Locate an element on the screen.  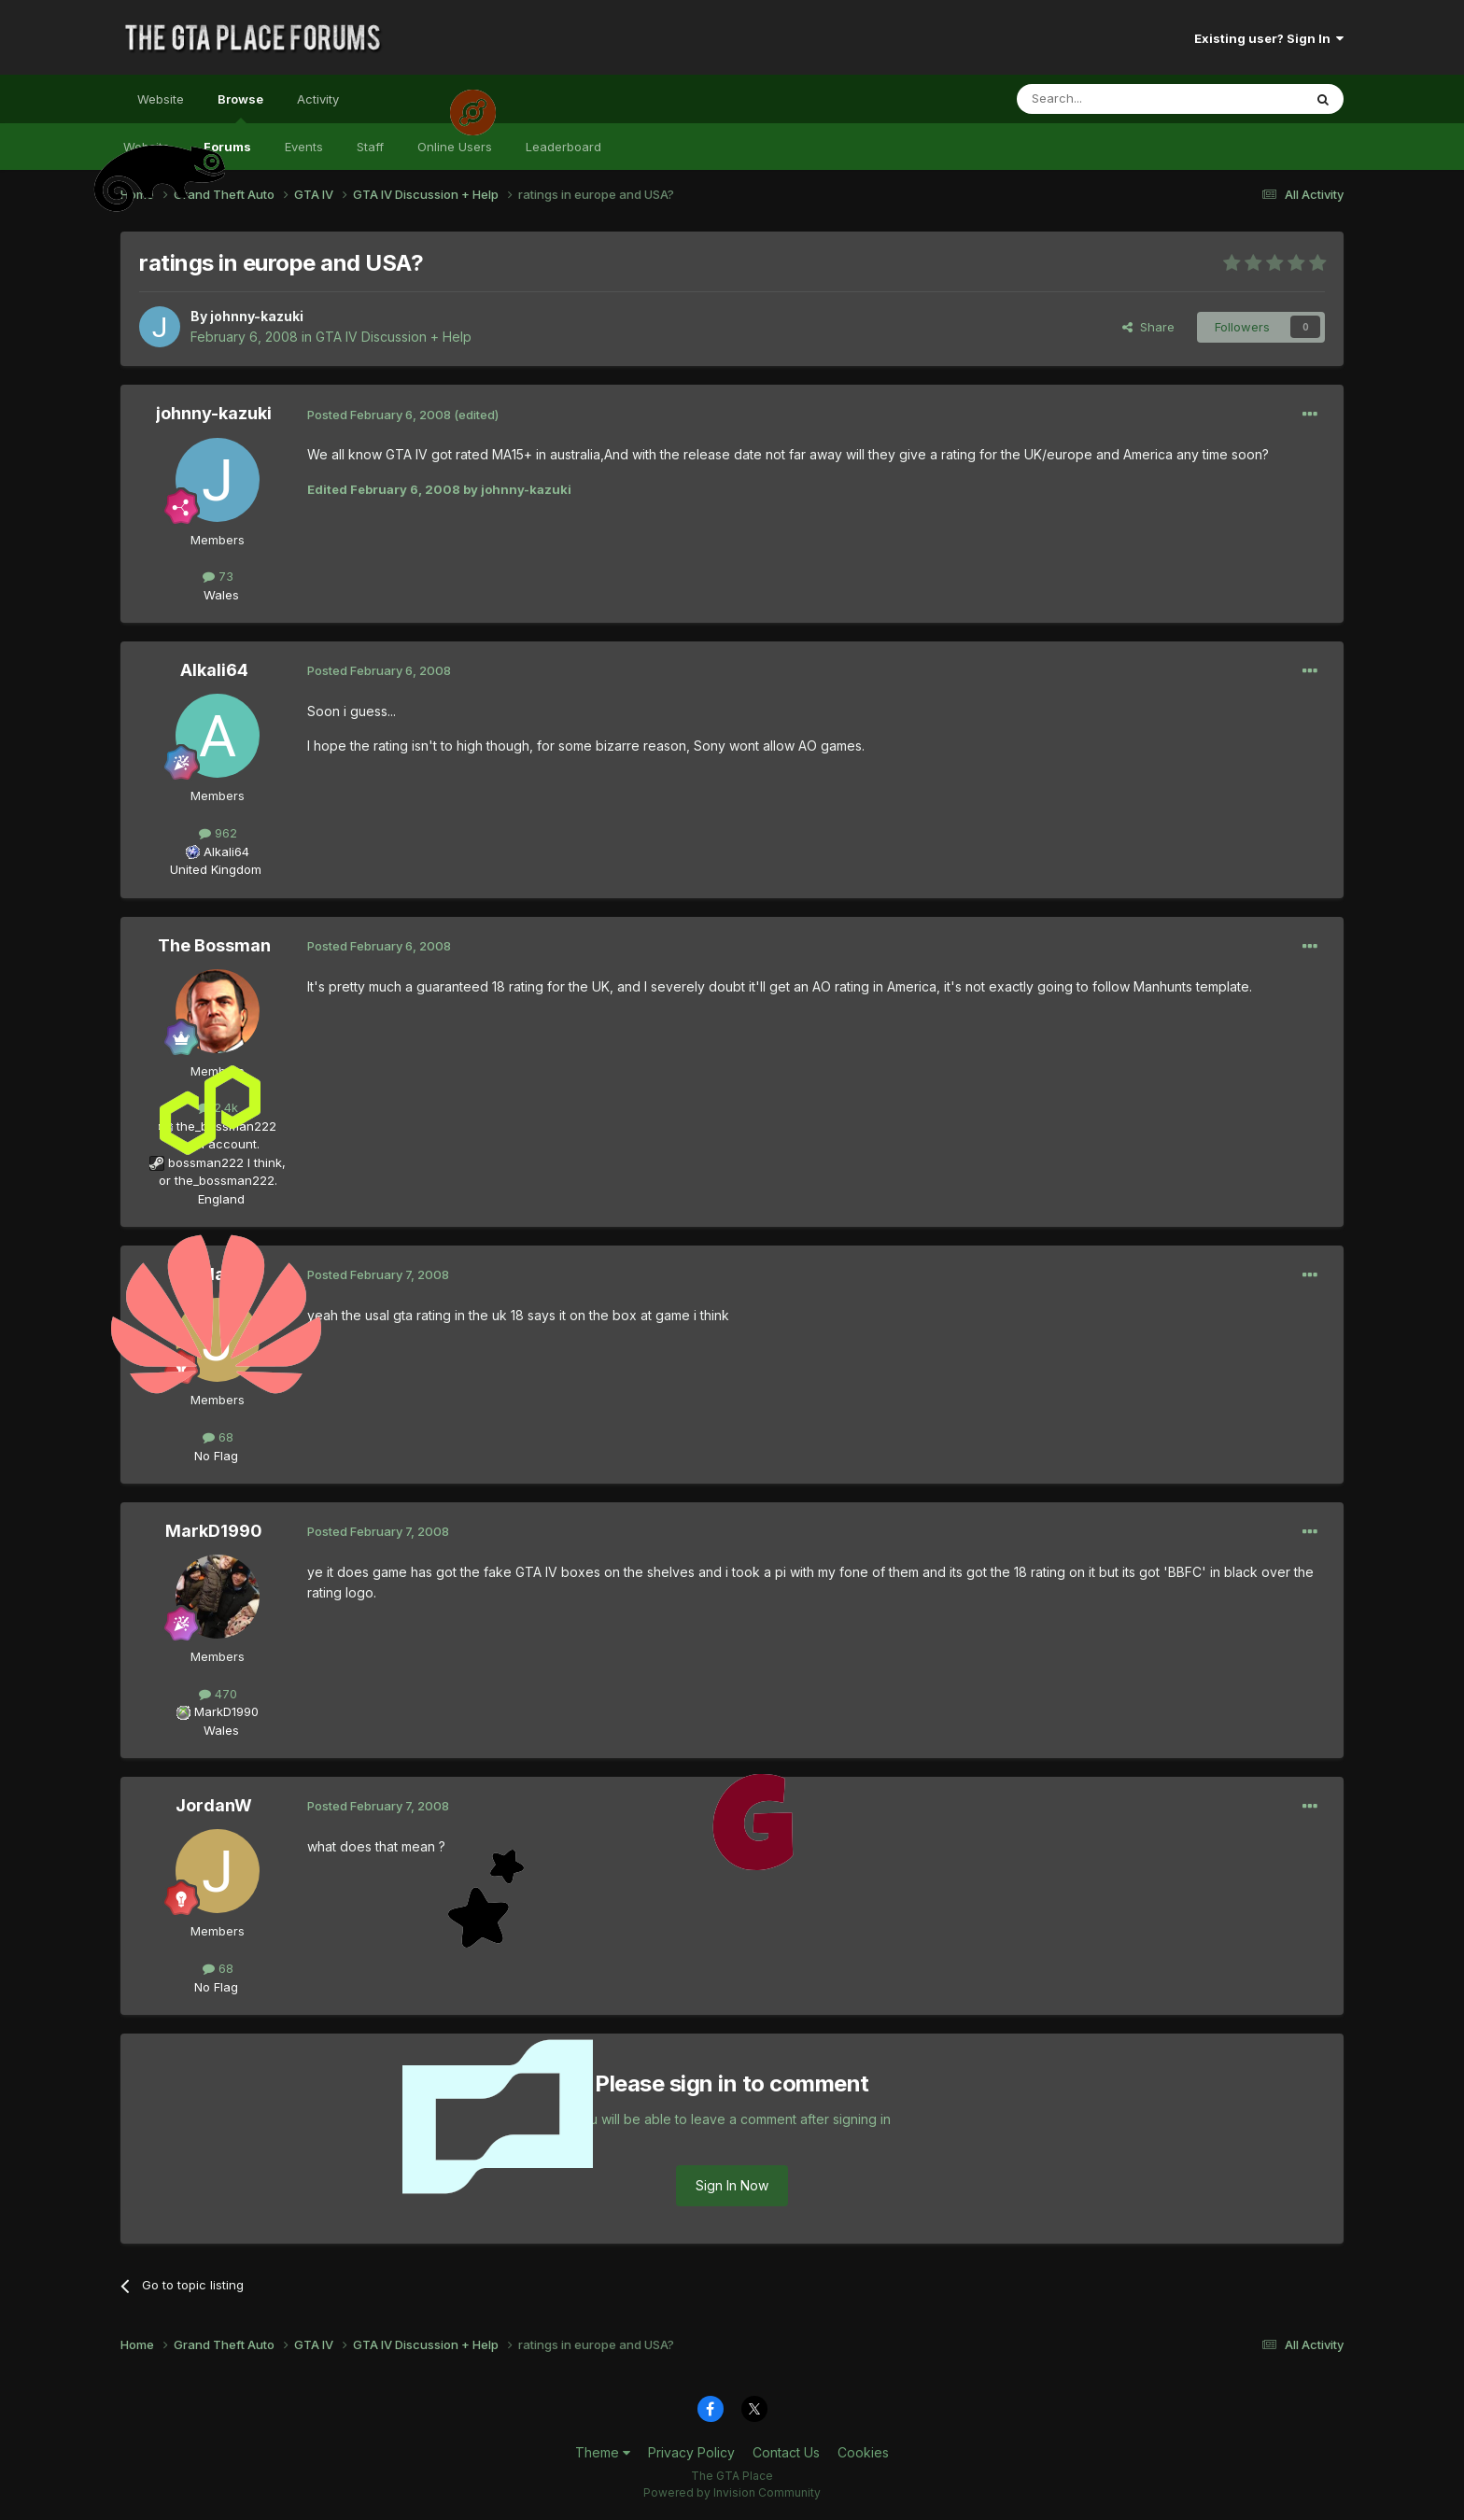
open the Helium network app is located at coordinates (472, 112).